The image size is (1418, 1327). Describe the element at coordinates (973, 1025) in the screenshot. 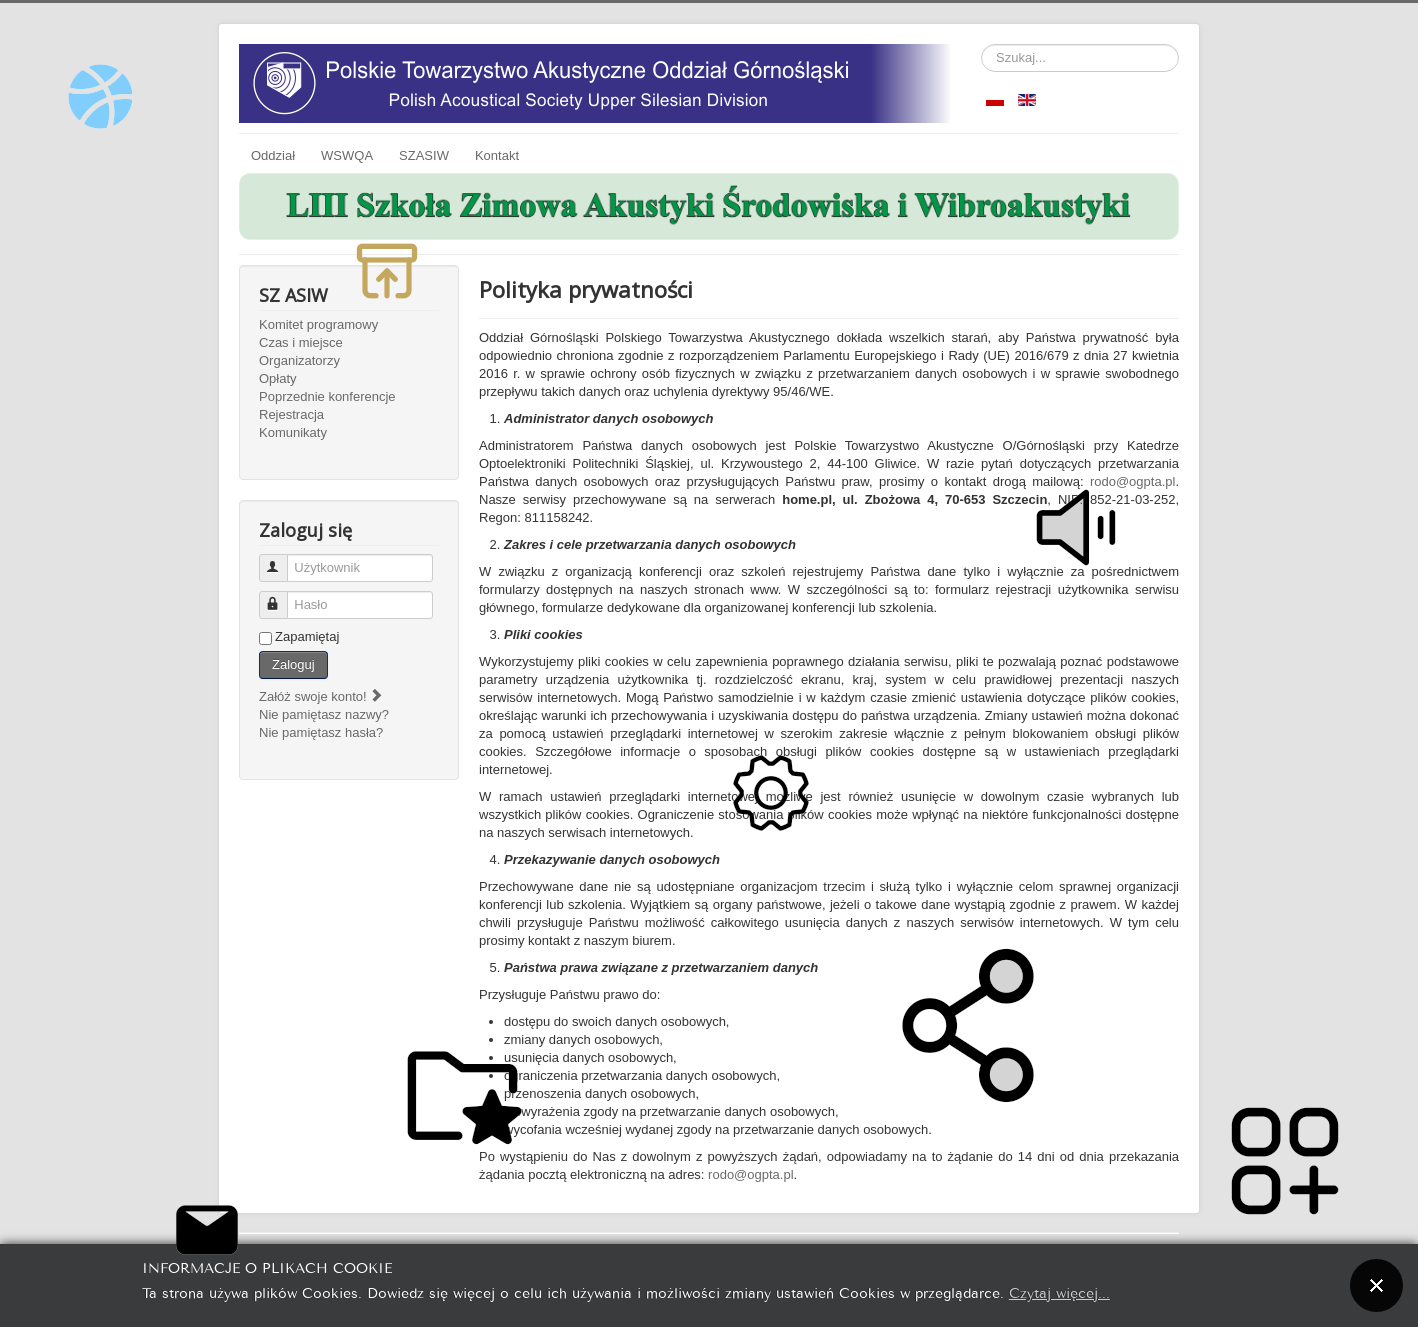

I see `share content to social networks` at that location.